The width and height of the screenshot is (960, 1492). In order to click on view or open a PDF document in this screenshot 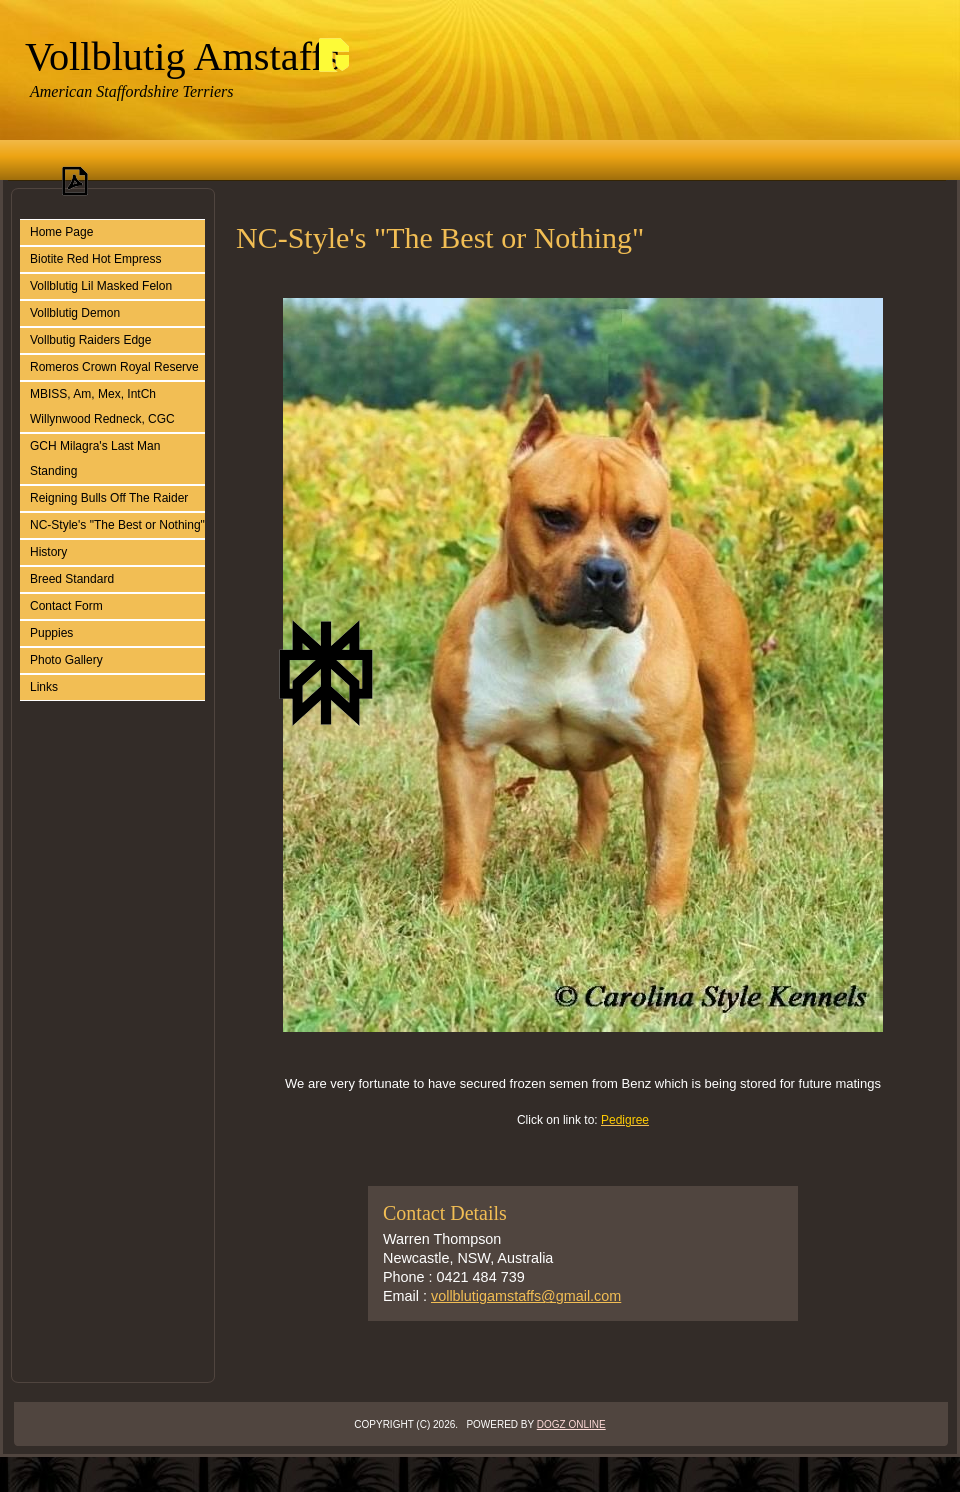, I will do `click(75, 181)`.